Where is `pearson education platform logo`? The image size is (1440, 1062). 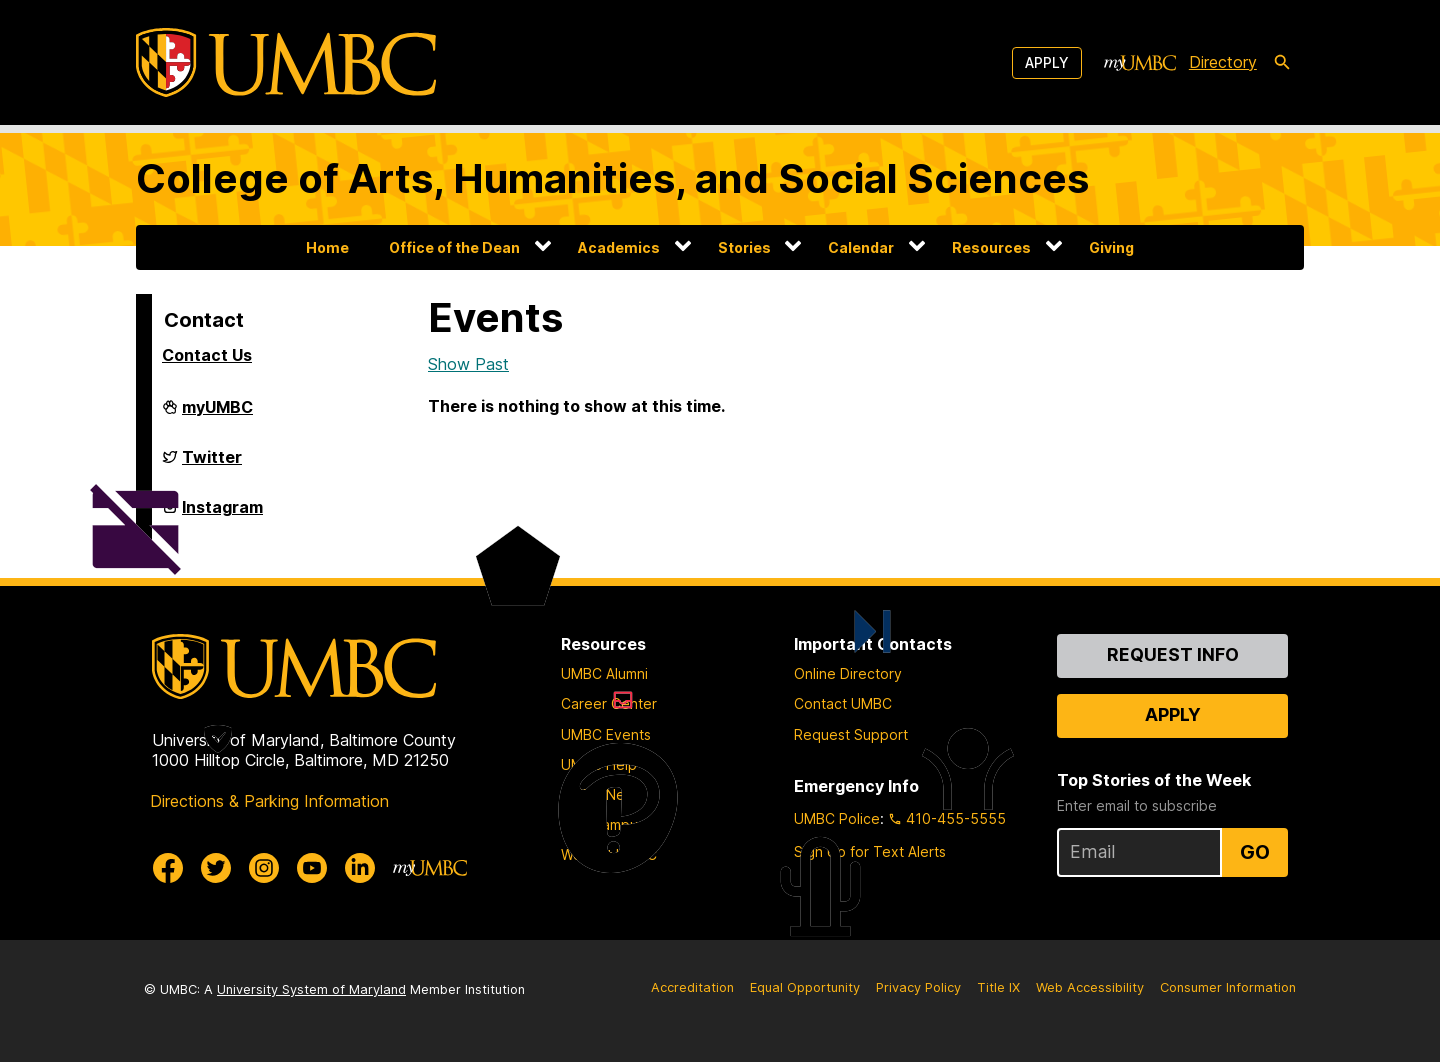 pearson education platform logo is located at coordinates (618, 808).